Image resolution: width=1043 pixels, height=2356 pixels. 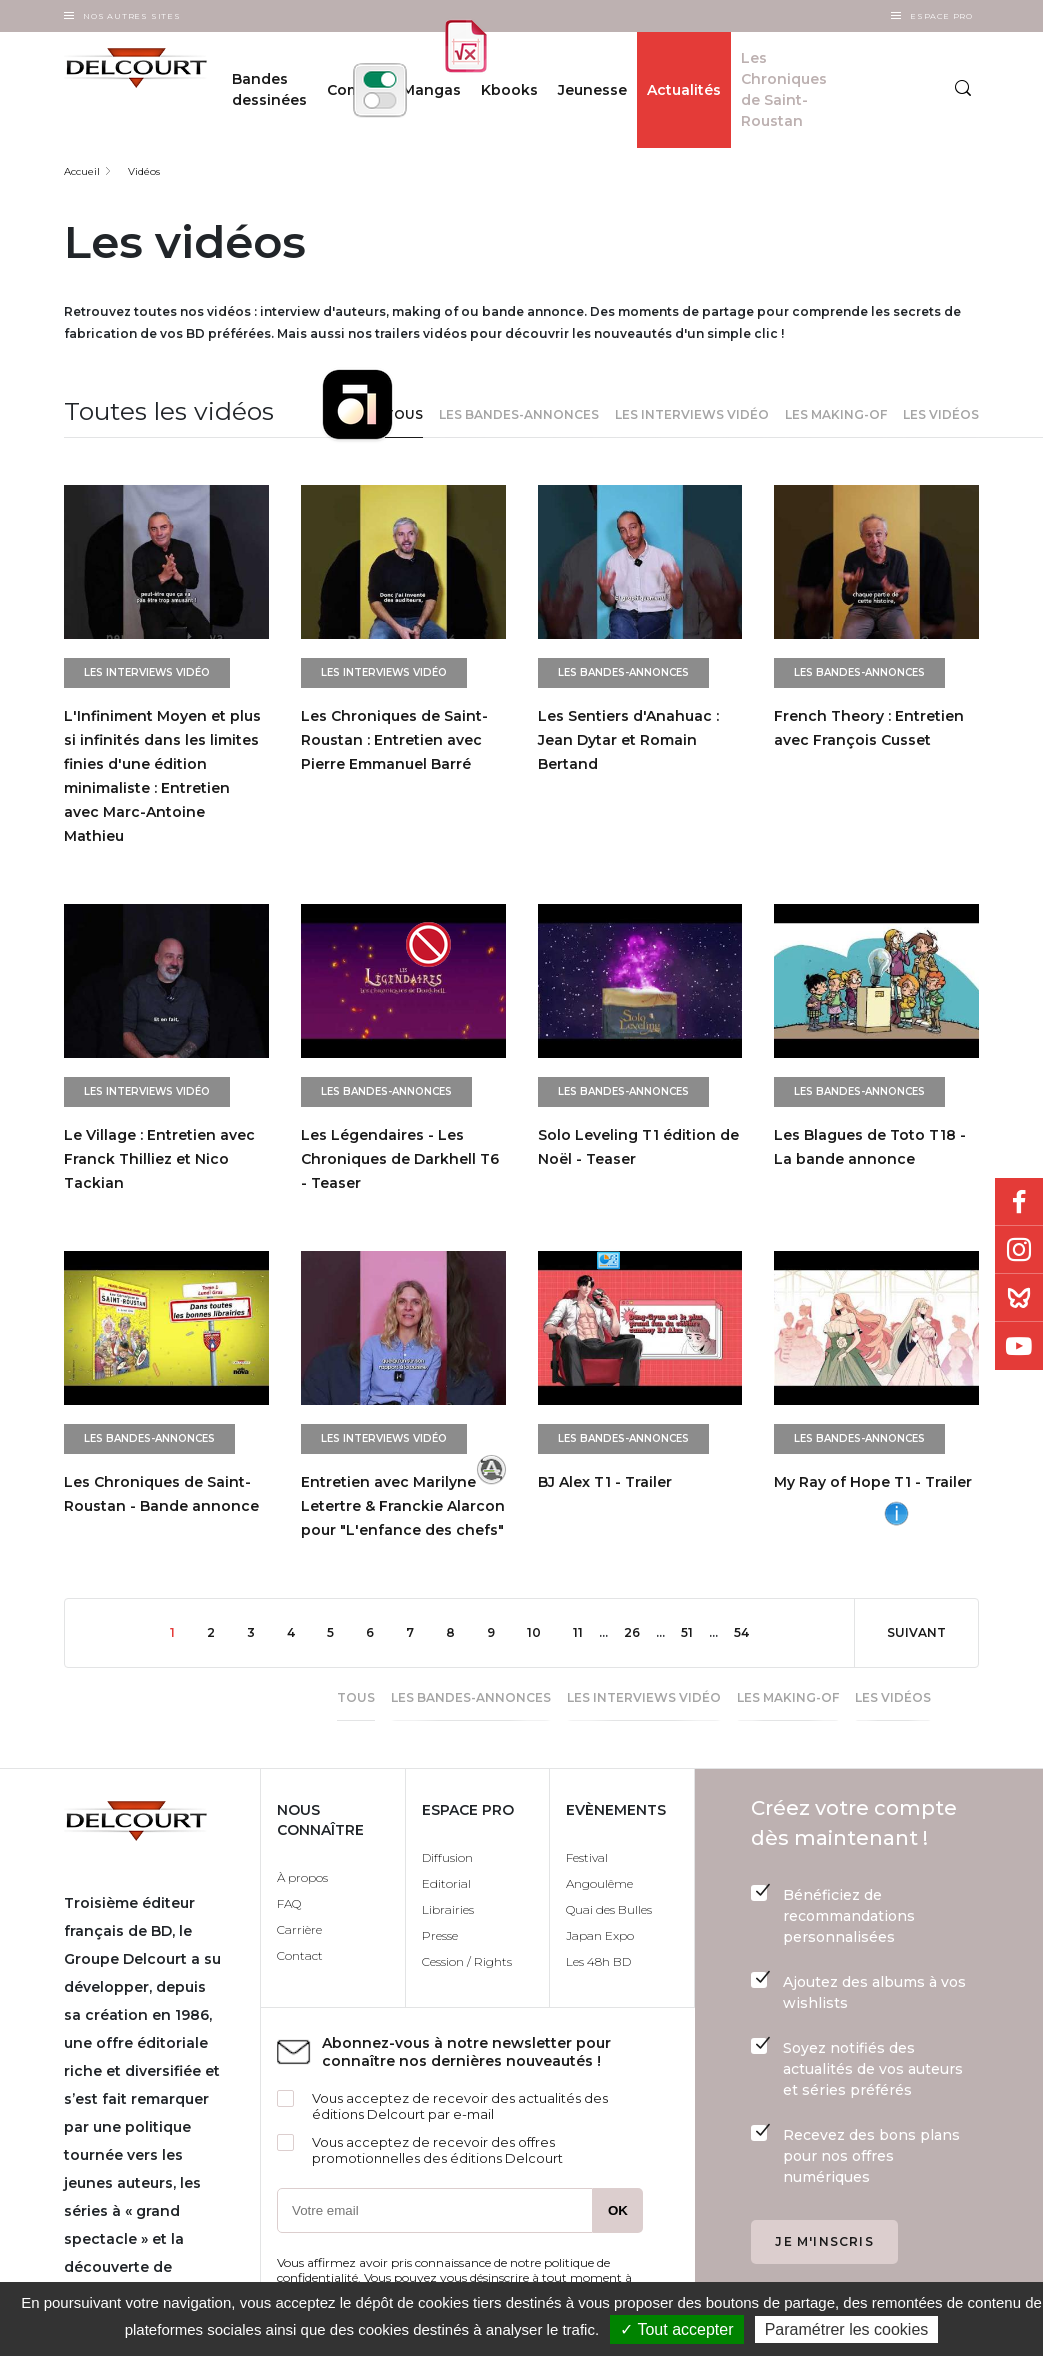 What do you see at coordinates (491, 1469) in the screenshot?
I see `check for available system updates` at bounding box center [491, 1469].